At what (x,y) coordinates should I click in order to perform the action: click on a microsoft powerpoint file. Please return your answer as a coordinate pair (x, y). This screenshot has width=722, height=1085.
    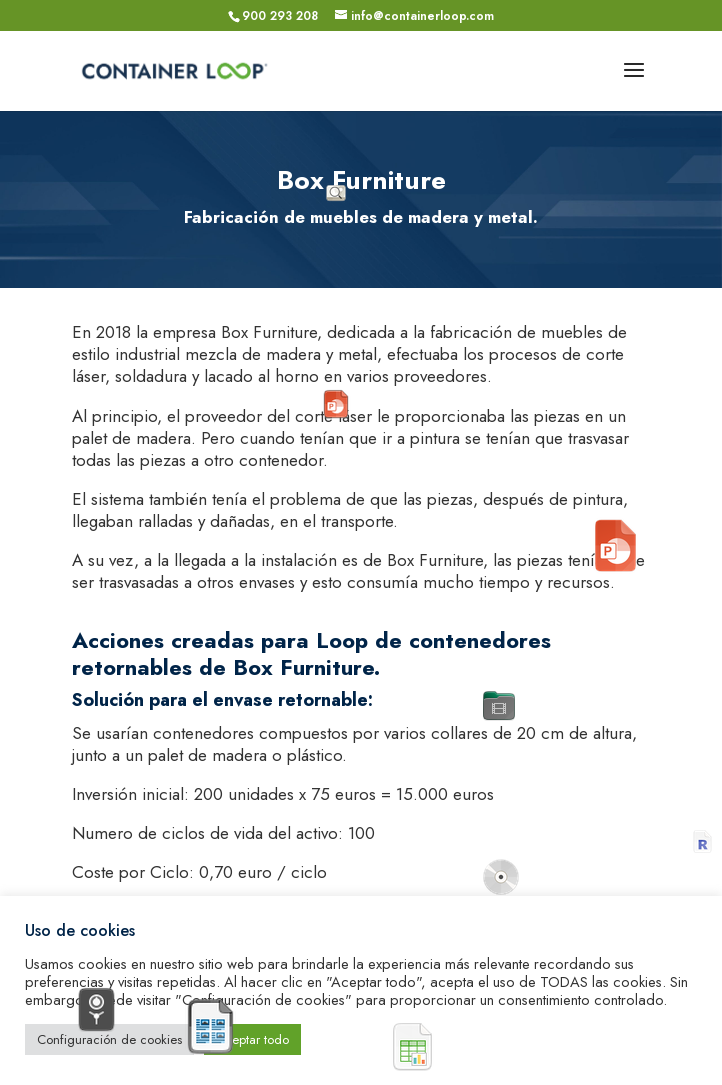
    Looking at the image, I should click on (336, 404).